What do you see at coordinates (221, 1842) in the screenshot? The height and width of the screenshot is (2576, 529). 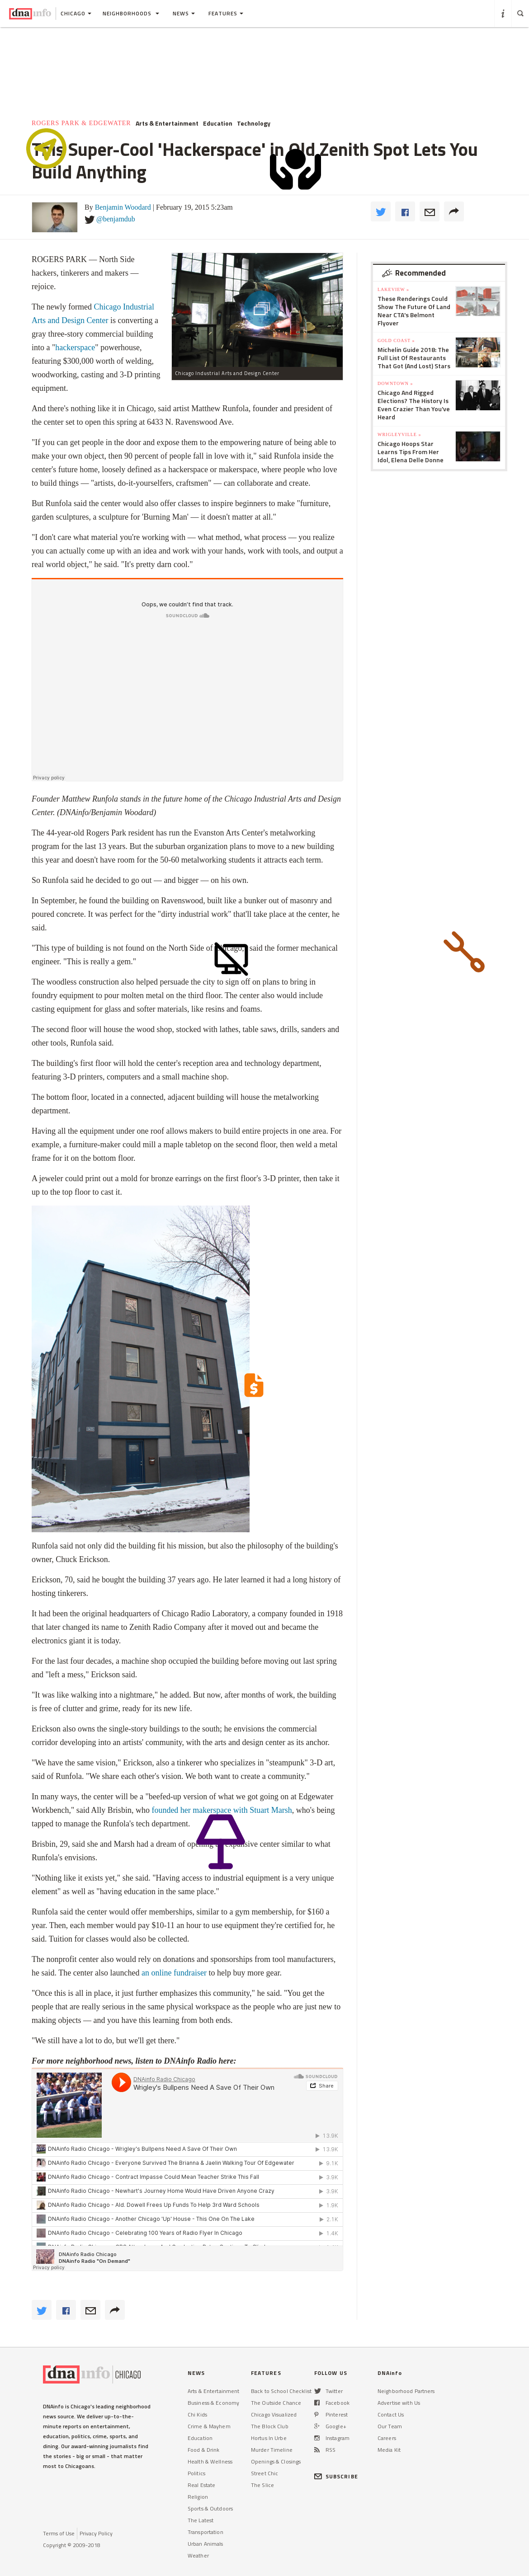 I see `toggle lamp or lighting on/off` at bounding box center [221, 1842].